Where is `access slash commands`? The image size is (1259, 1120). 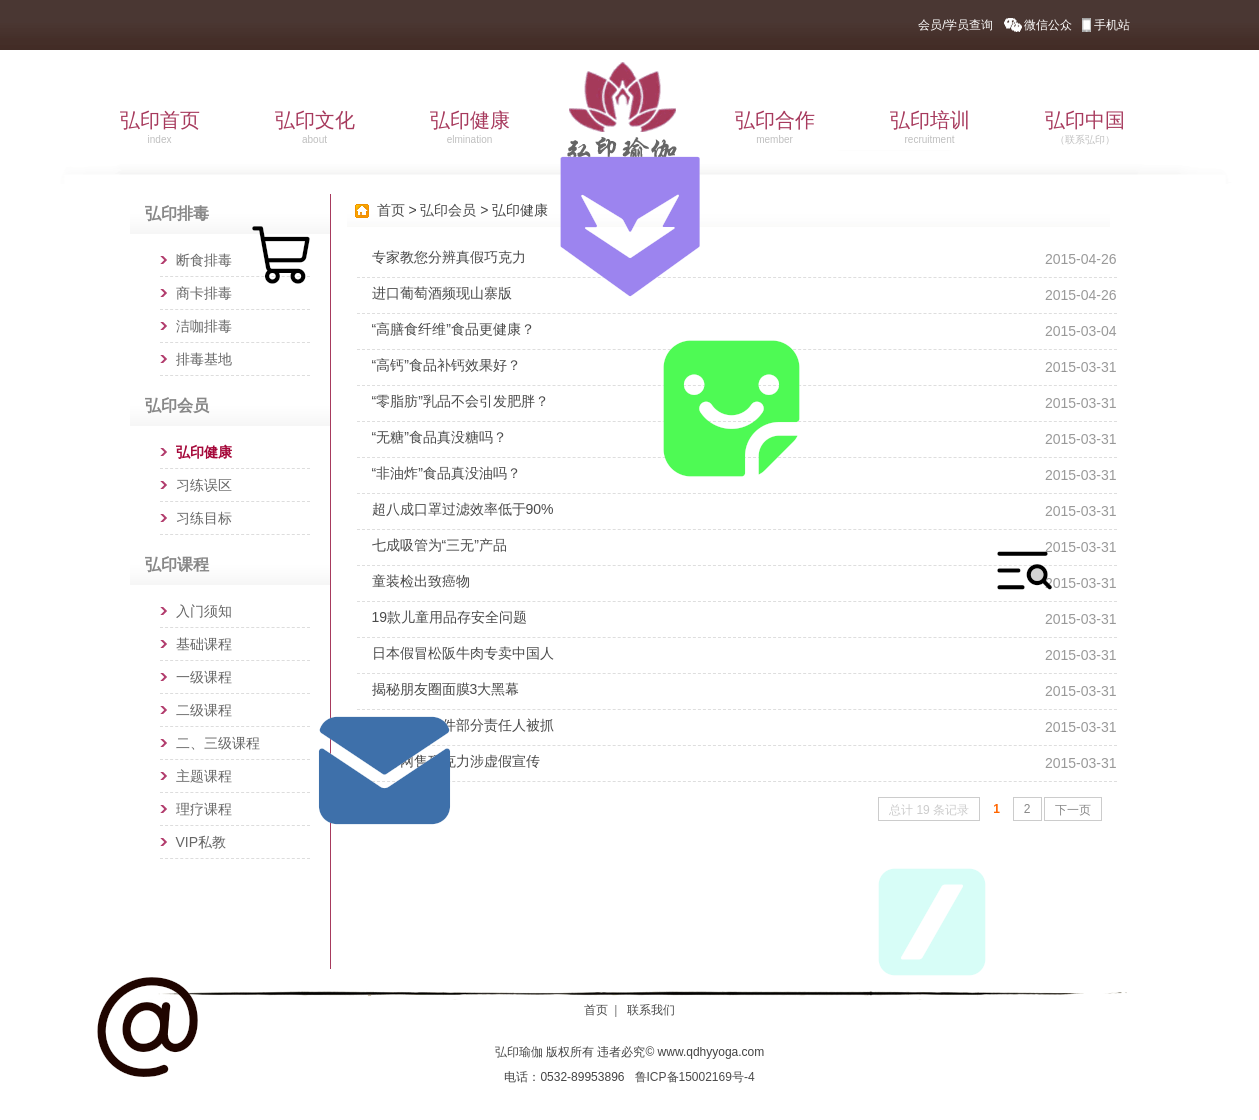
access slash commands is located at coordinates (932, 922).